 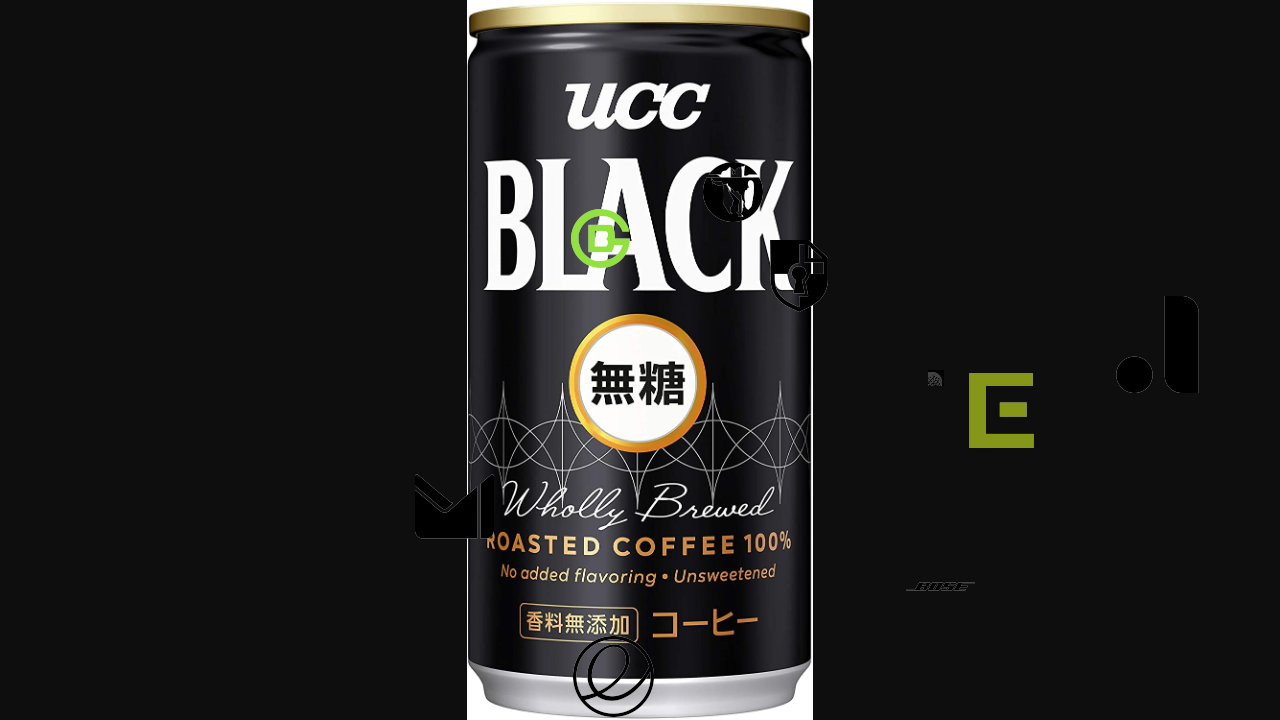 What do you see at coordinates (799, 276) in the screenshot?
I see `open cryptpad secure document editor` at bounding box center [799, 276].